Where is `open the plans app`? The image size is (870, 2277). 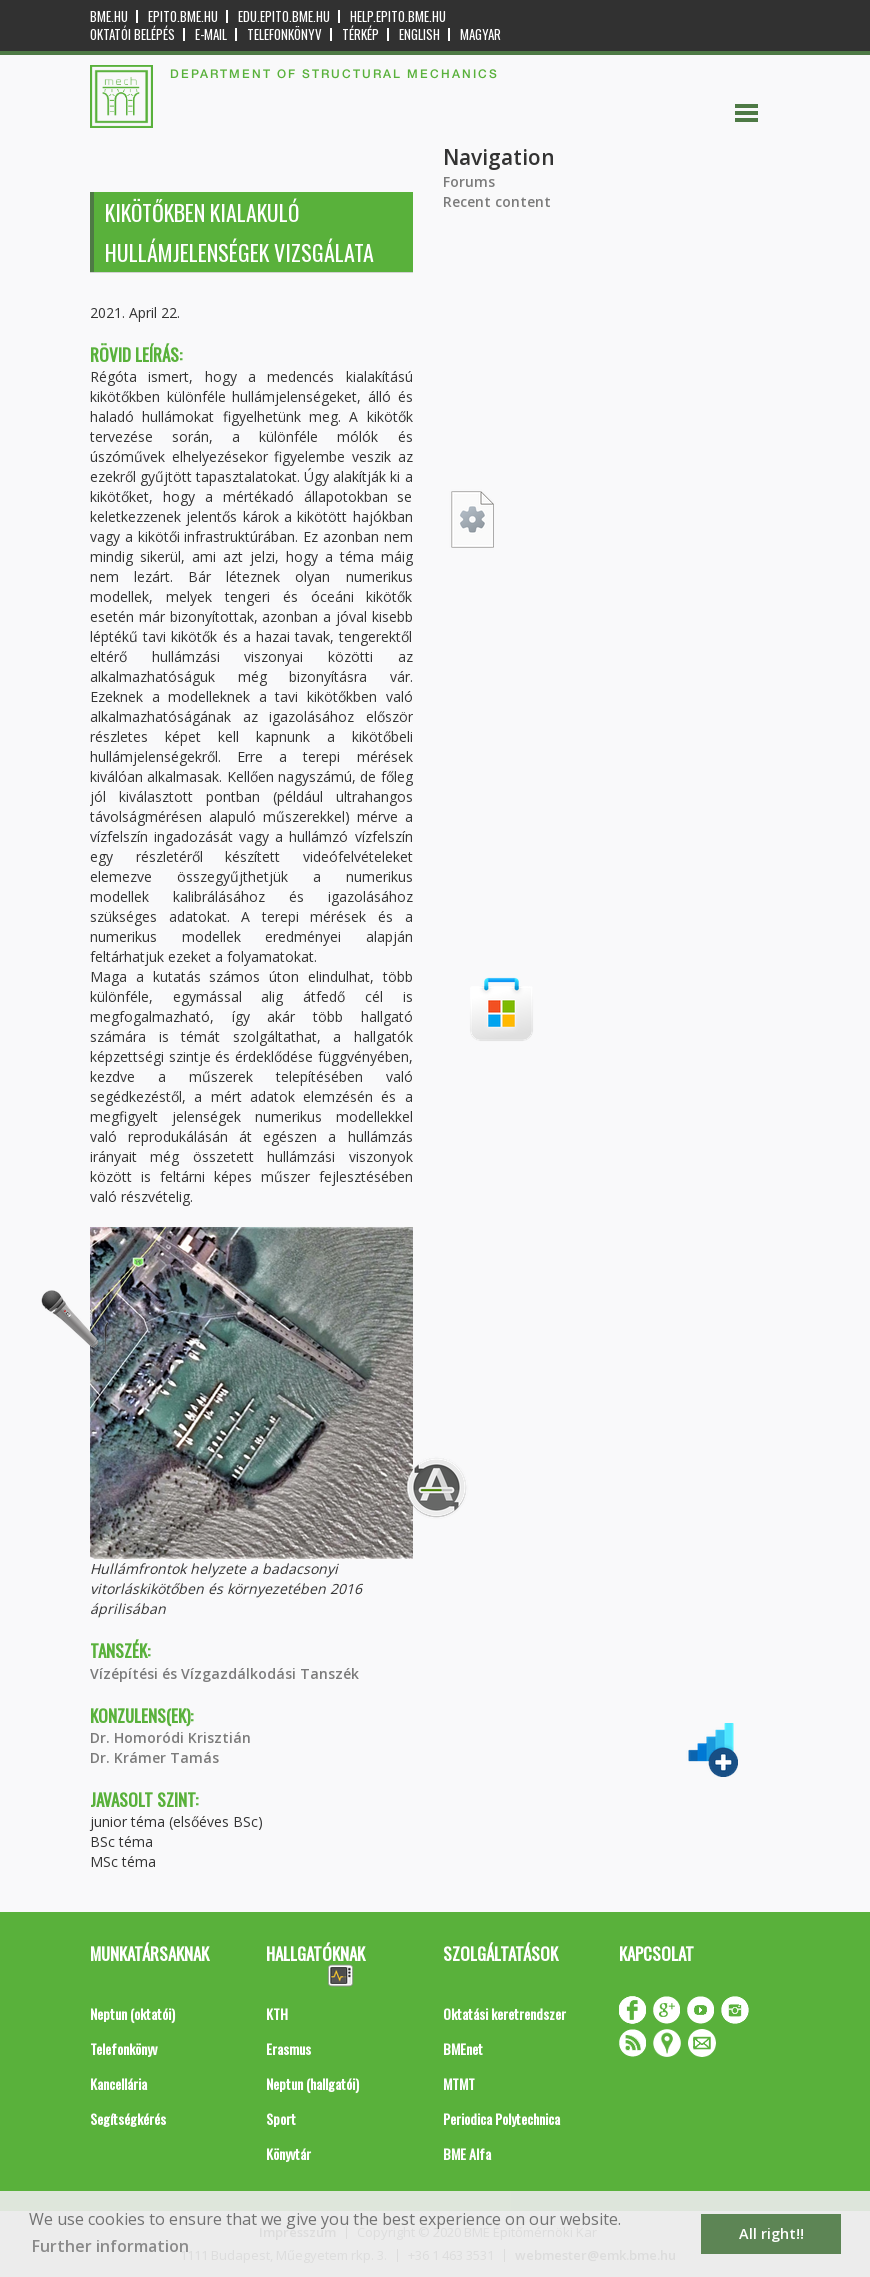
open the plans app is located at coordinates (711, 1750).